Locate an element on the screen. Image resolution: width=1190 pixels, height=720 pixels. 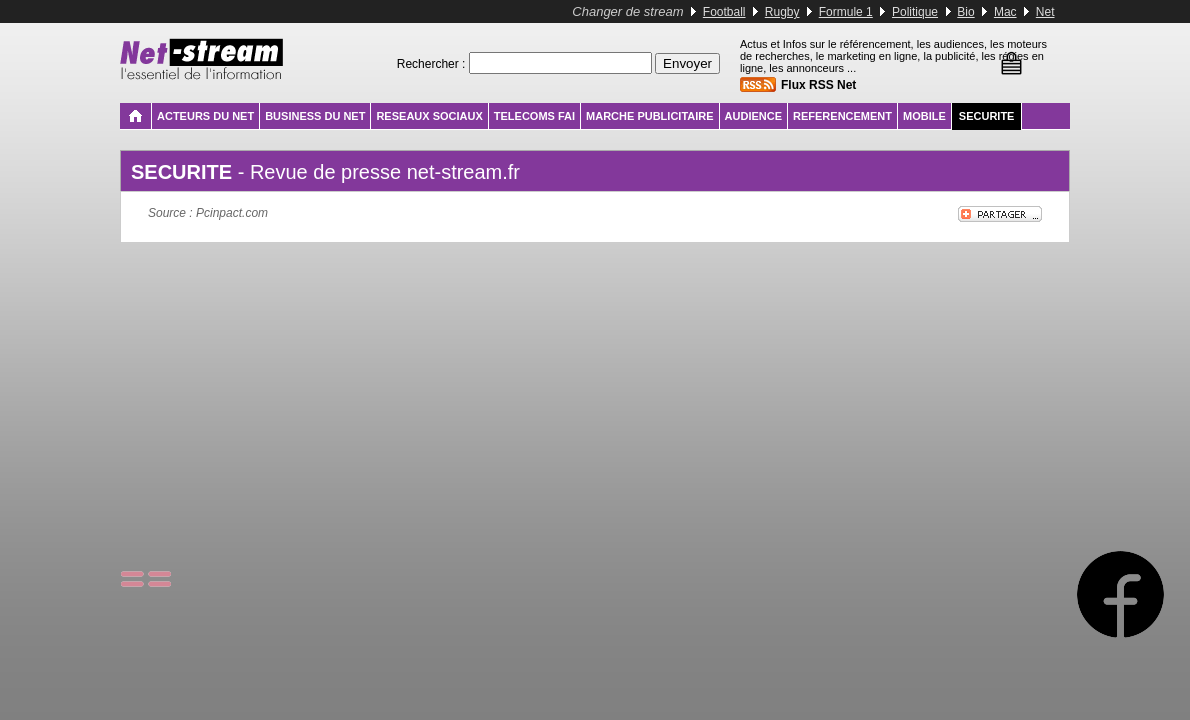
open Facebook app is located at coordinates (1120, 594).